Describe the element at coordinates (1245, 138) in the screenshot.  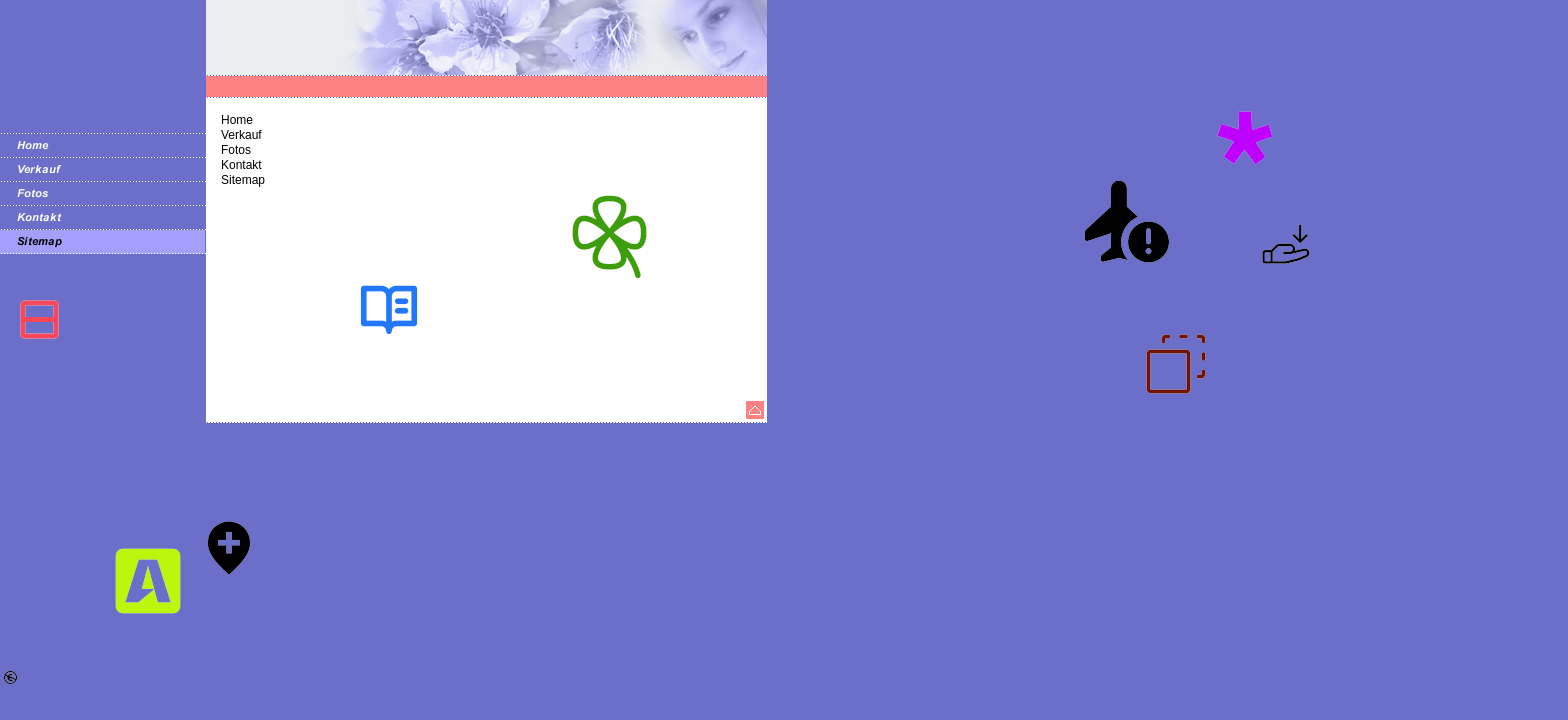
I see `diaspora social network logo` at that location.